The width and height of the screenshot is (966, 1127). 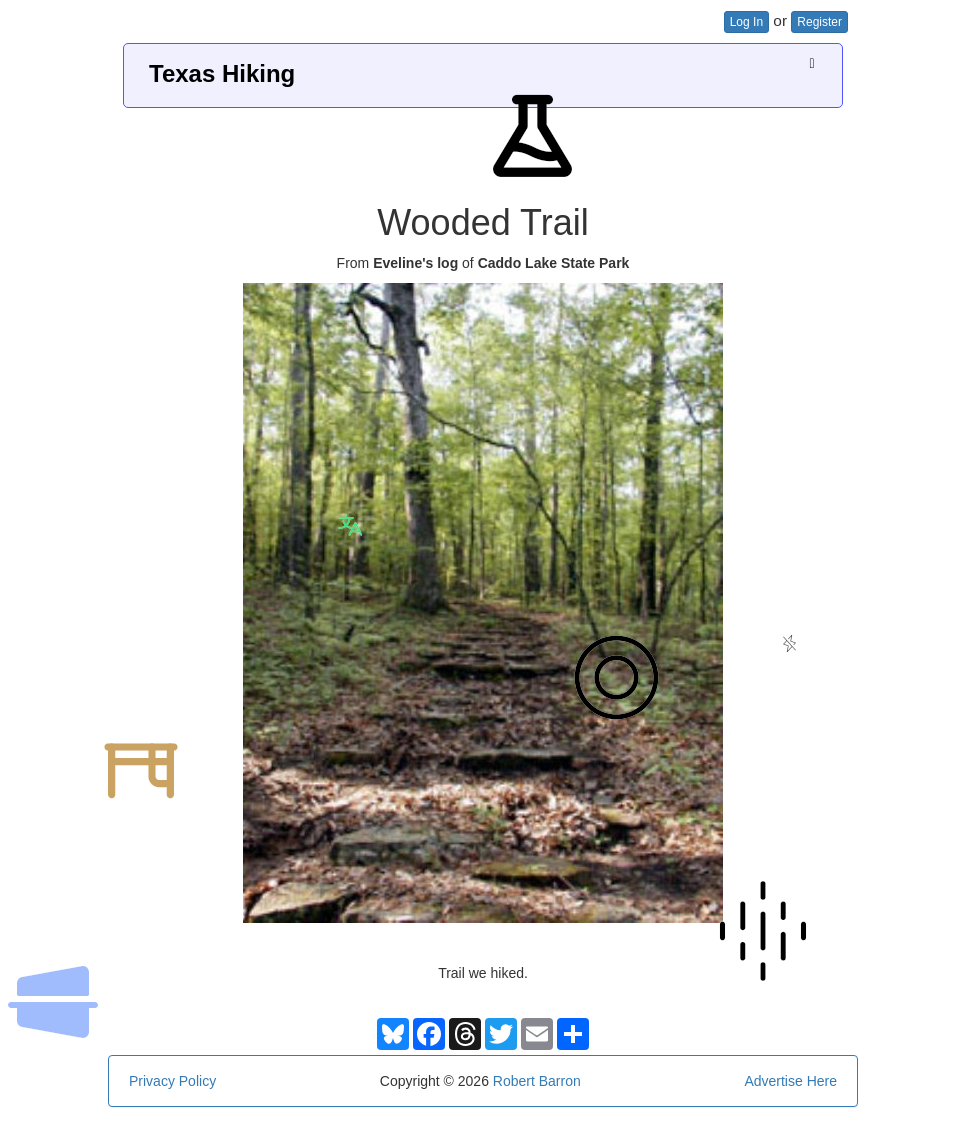 What do you see at coordinates (763, 931) in the screenshot?
I see `open google podcasts` at bounding box center [763, 931].